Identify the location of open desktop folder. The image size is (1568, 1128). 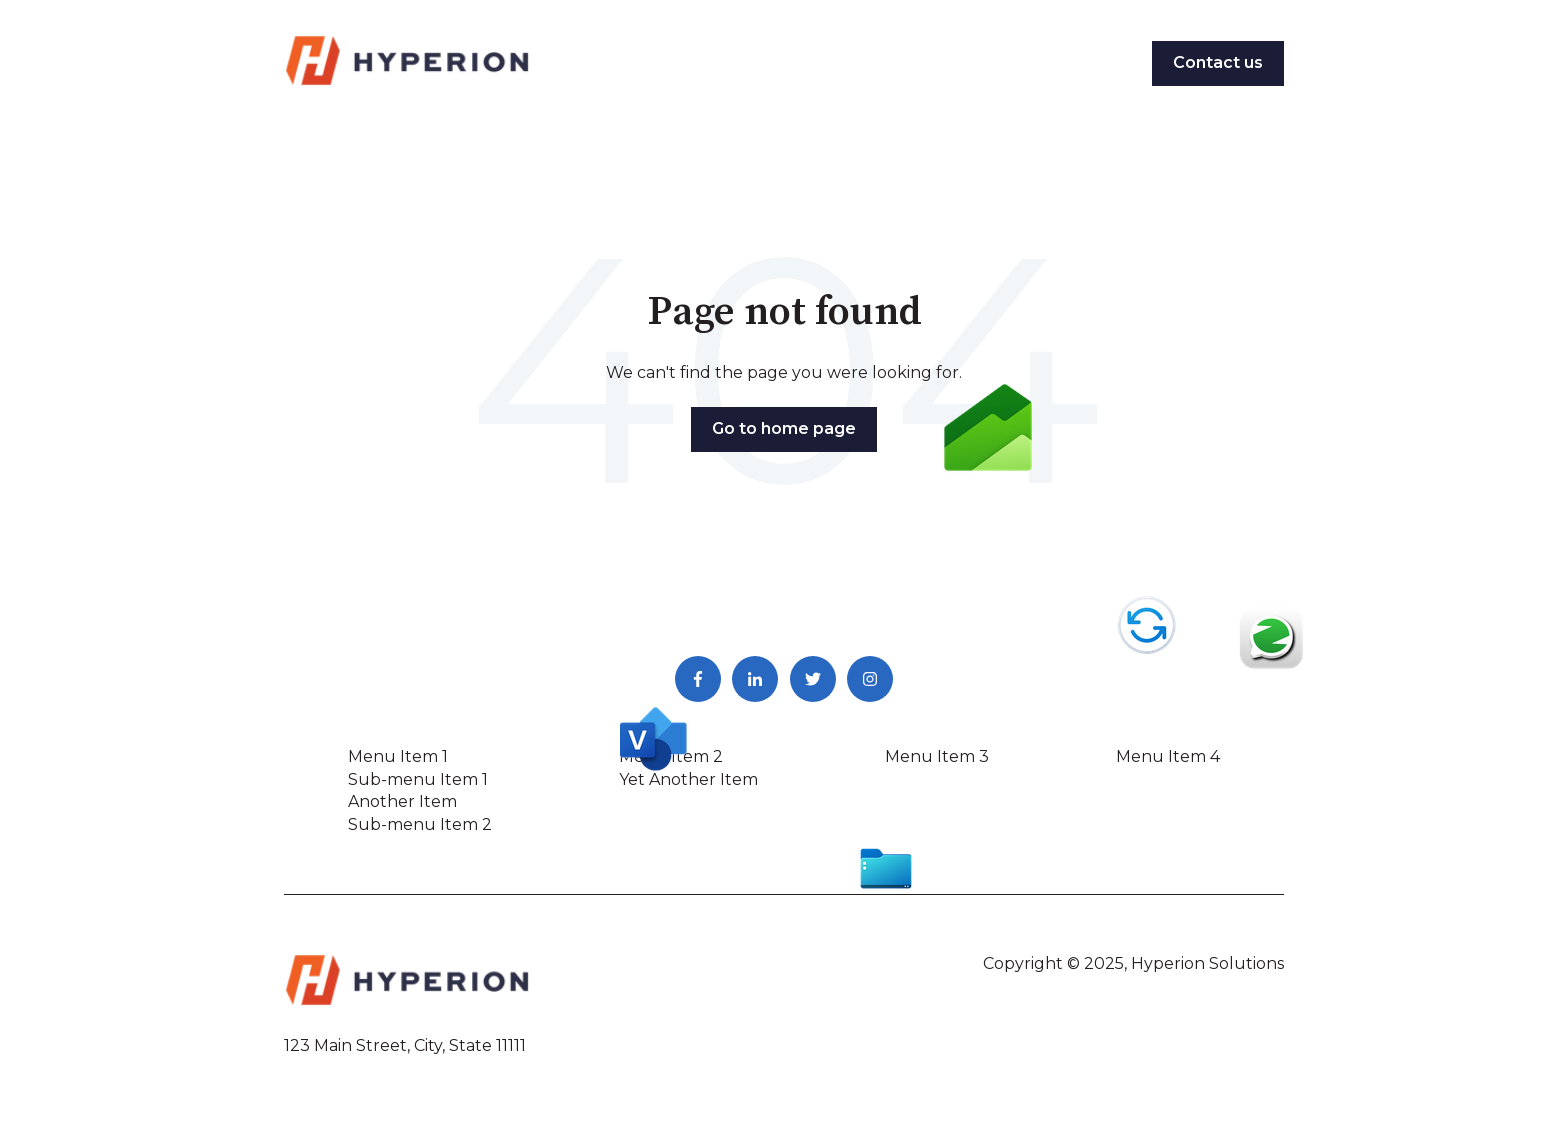
(886, 870).